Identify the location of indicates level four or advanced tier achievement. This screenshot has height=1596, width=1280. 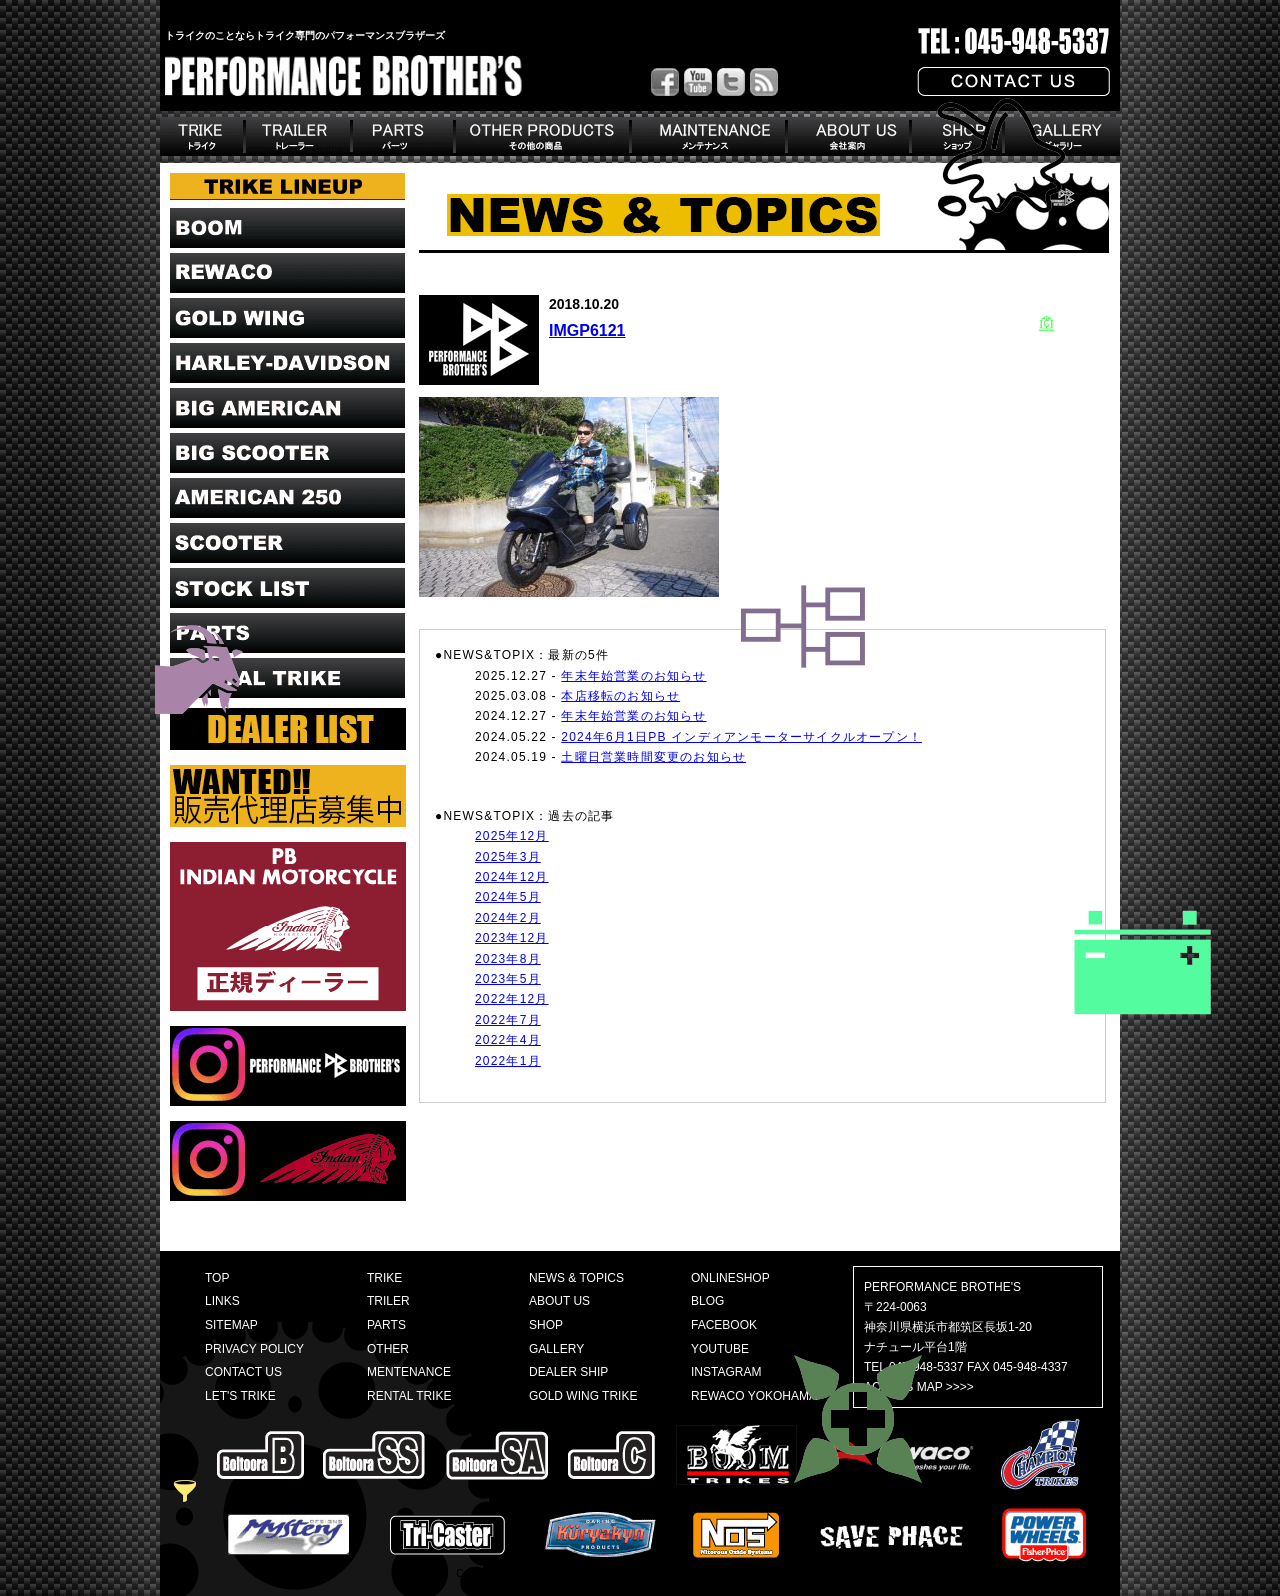
(858, 1419).